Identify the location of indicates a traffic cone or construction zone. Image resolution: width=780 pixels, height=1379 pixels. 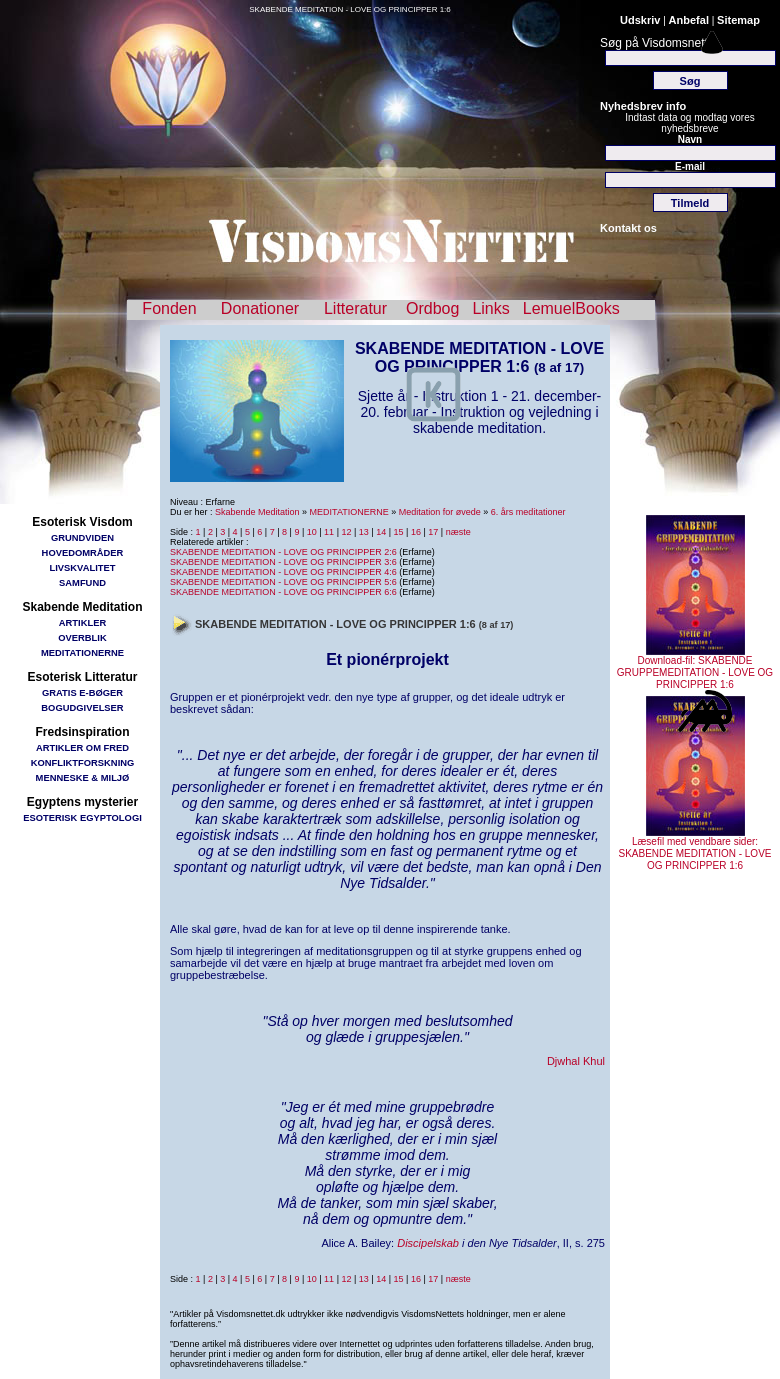
(712, 43).